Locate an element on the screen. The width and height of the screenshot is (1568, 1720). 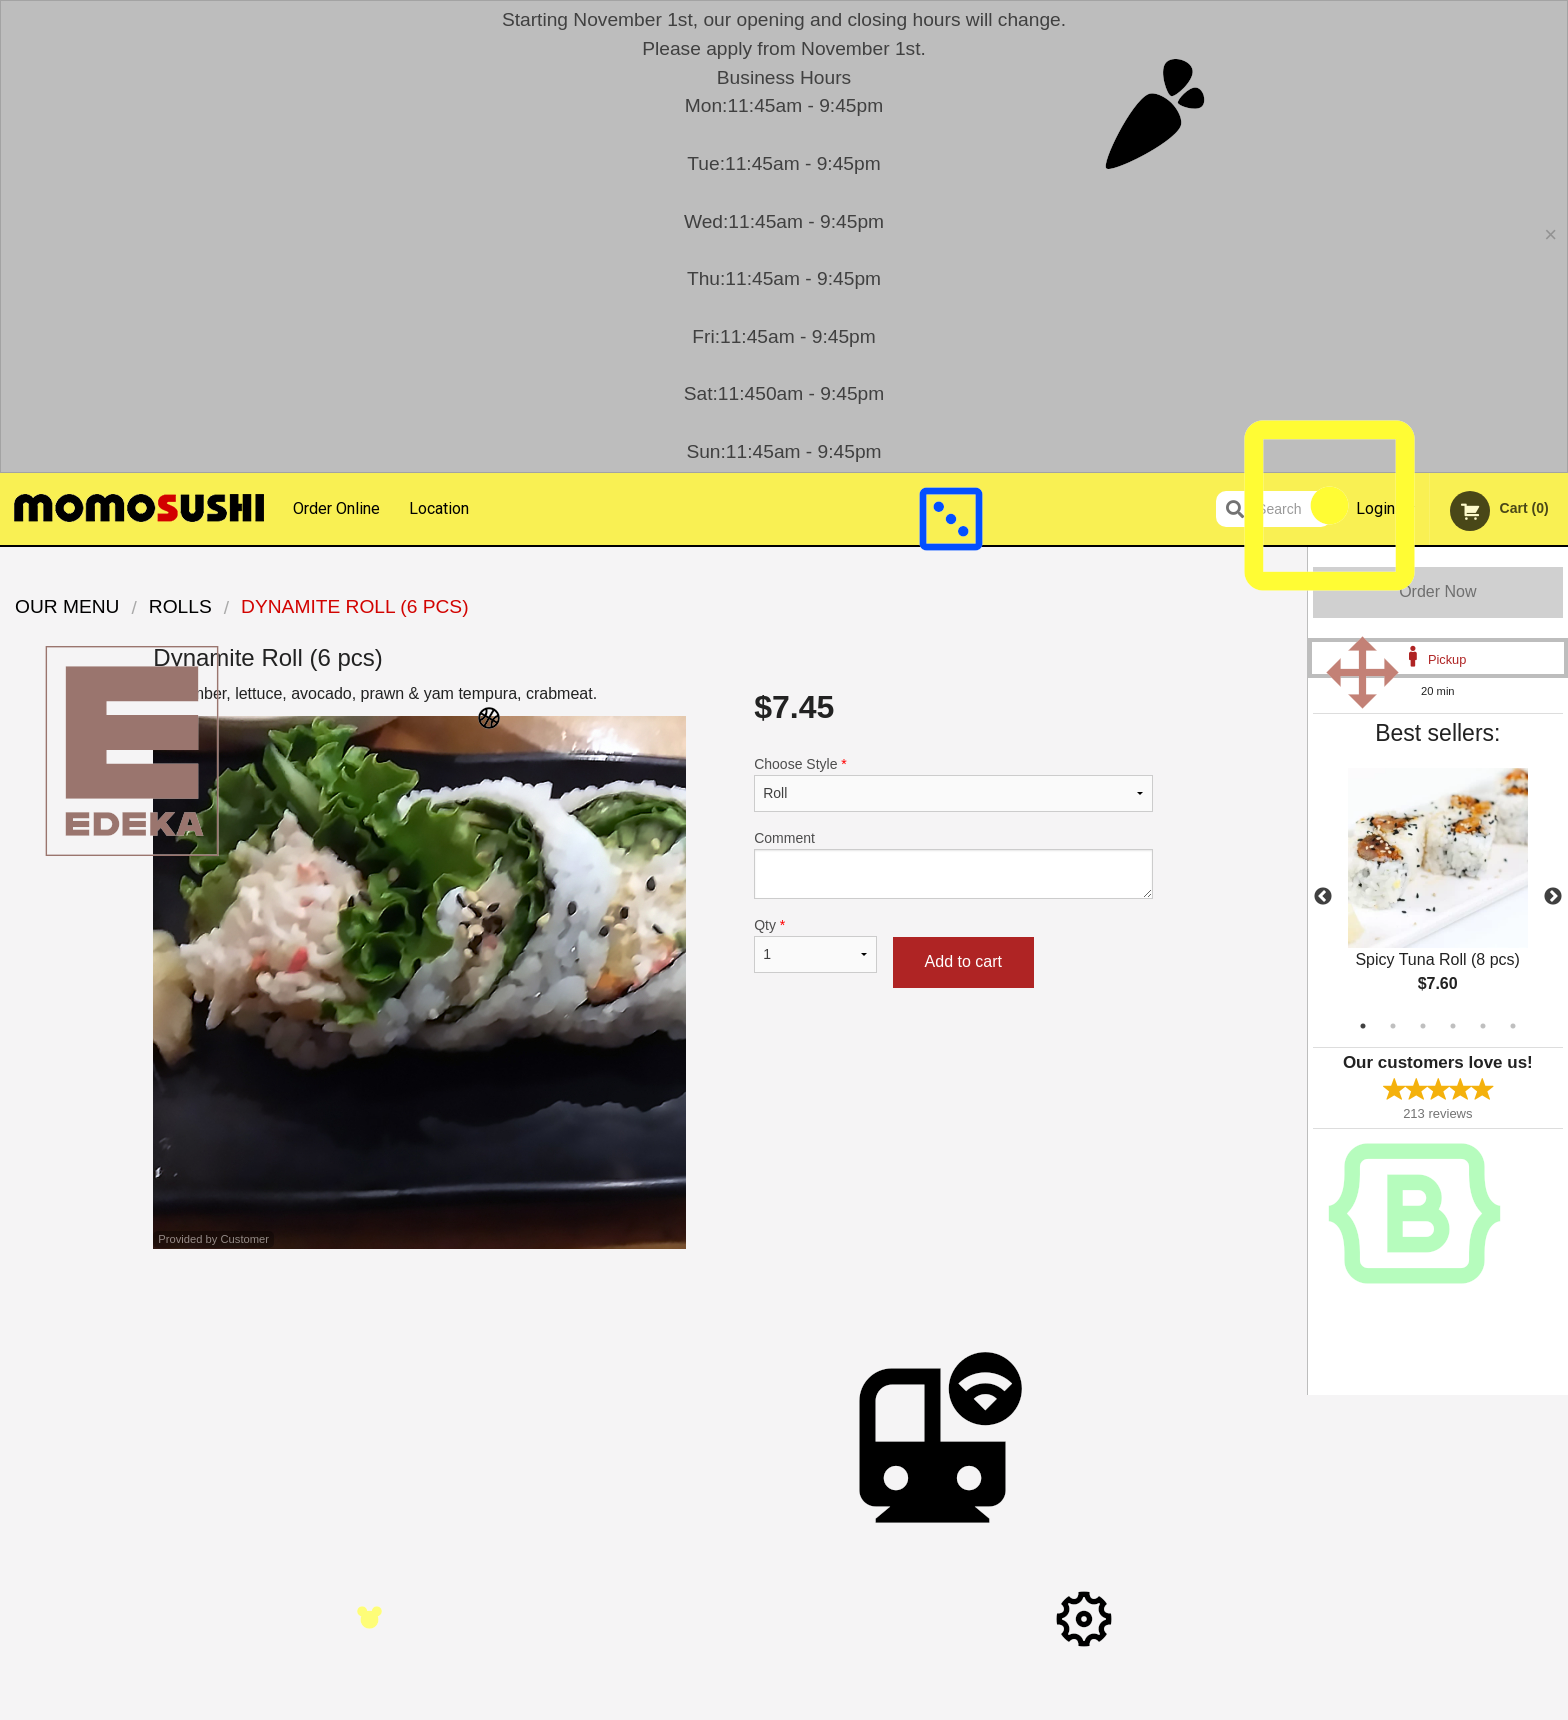
roll the dice or generate a random result is located at coordinates (1329, 505).